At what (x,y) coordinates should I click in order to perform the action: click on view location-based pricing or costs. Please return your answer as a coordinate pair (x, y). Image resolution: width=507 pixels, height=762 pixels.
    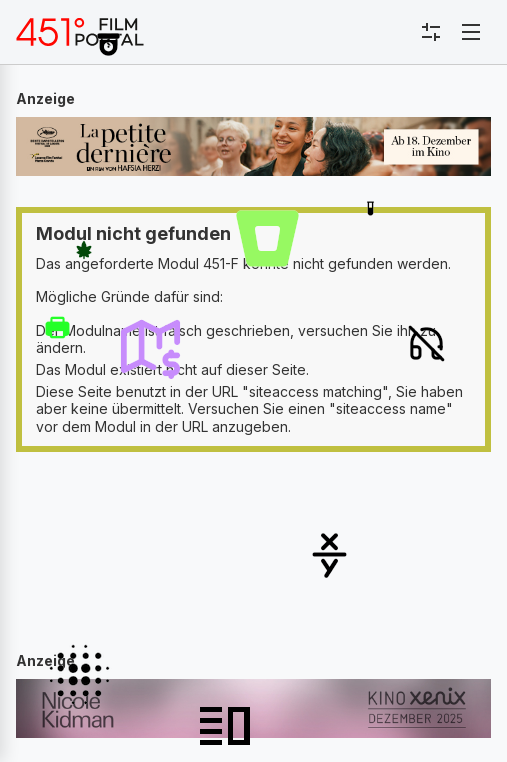
    Looking at the image, I should click on (150, 346).